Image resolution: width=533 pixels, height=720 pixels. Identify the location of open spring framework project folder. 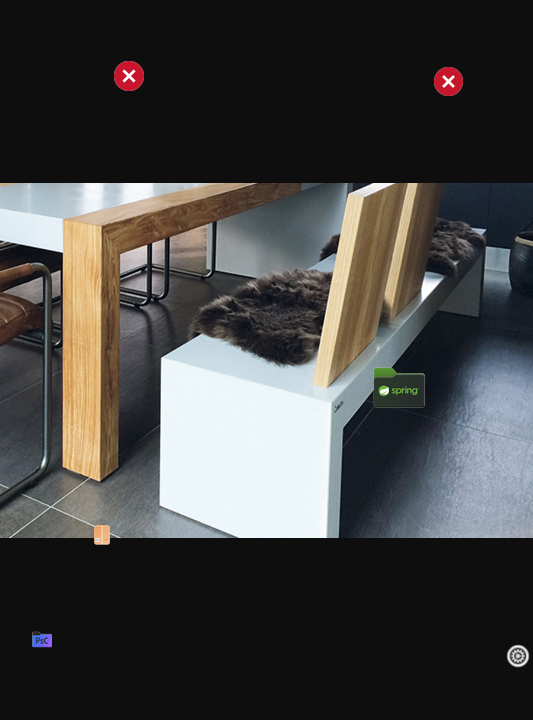
(399, 389).